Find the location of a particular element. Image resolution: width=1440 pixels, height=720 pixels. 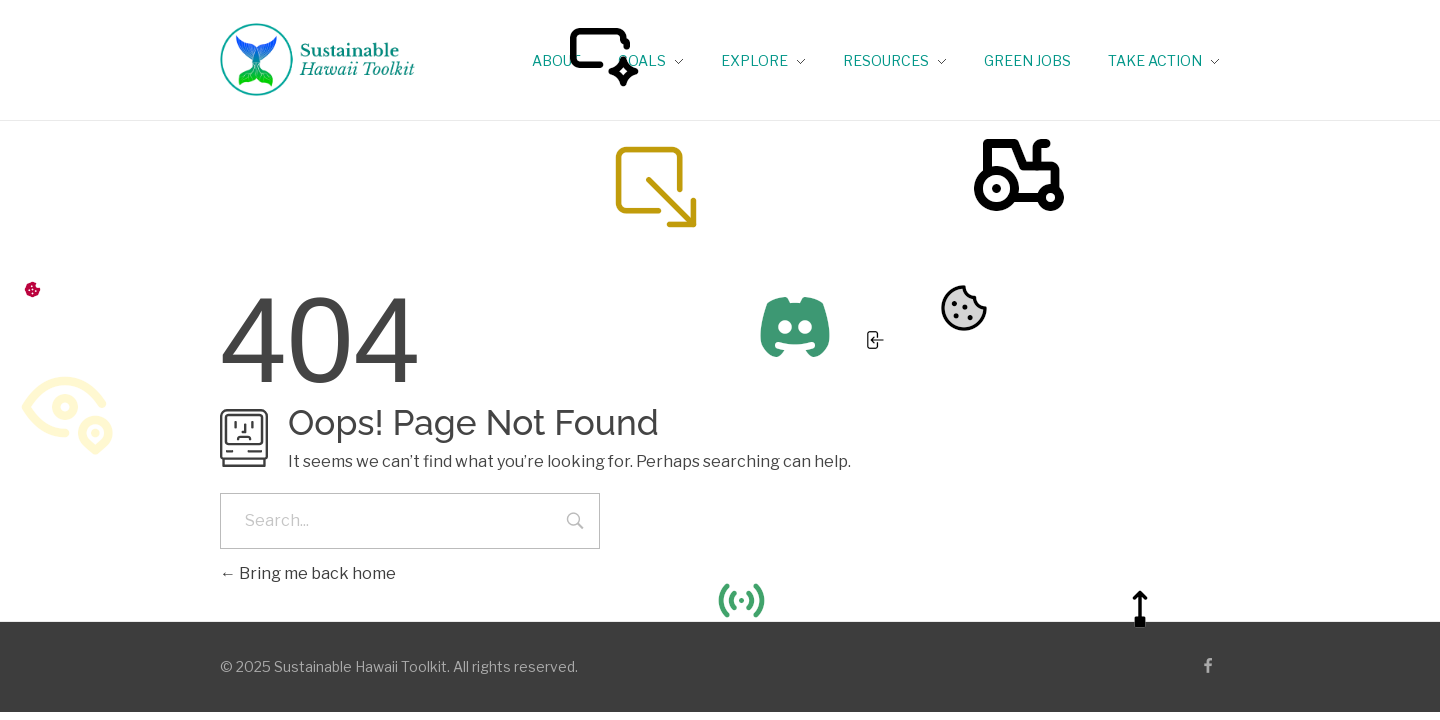

open Discord app is located at coordinates (795, 327).